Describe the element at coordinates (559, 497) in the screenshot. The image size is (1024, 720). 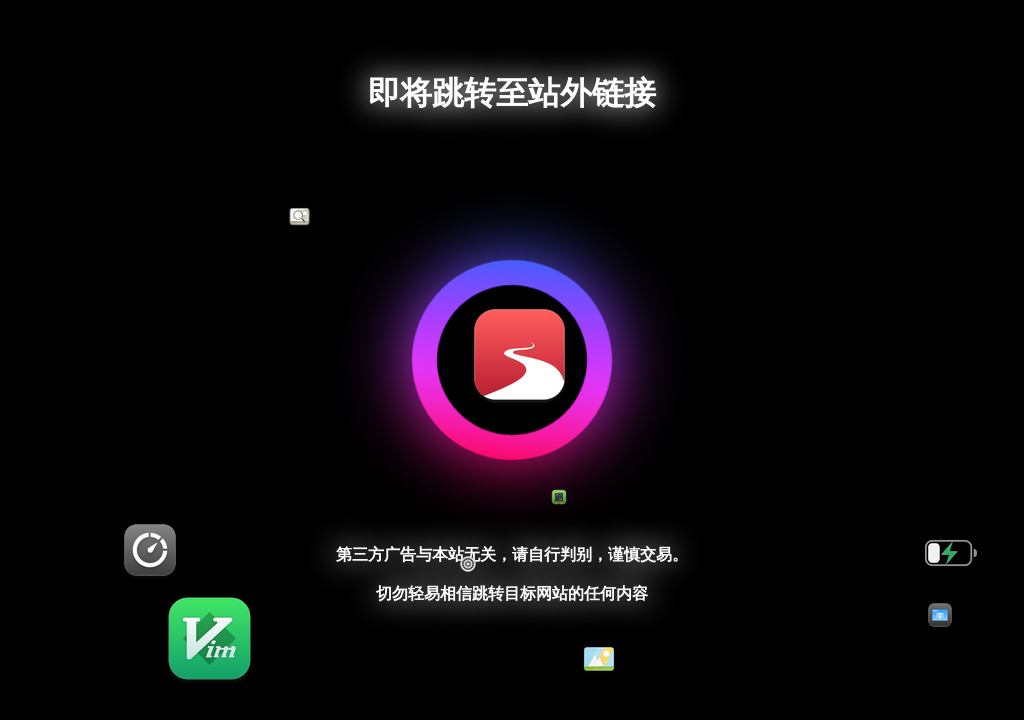
I see `view system memory usage` at that location.